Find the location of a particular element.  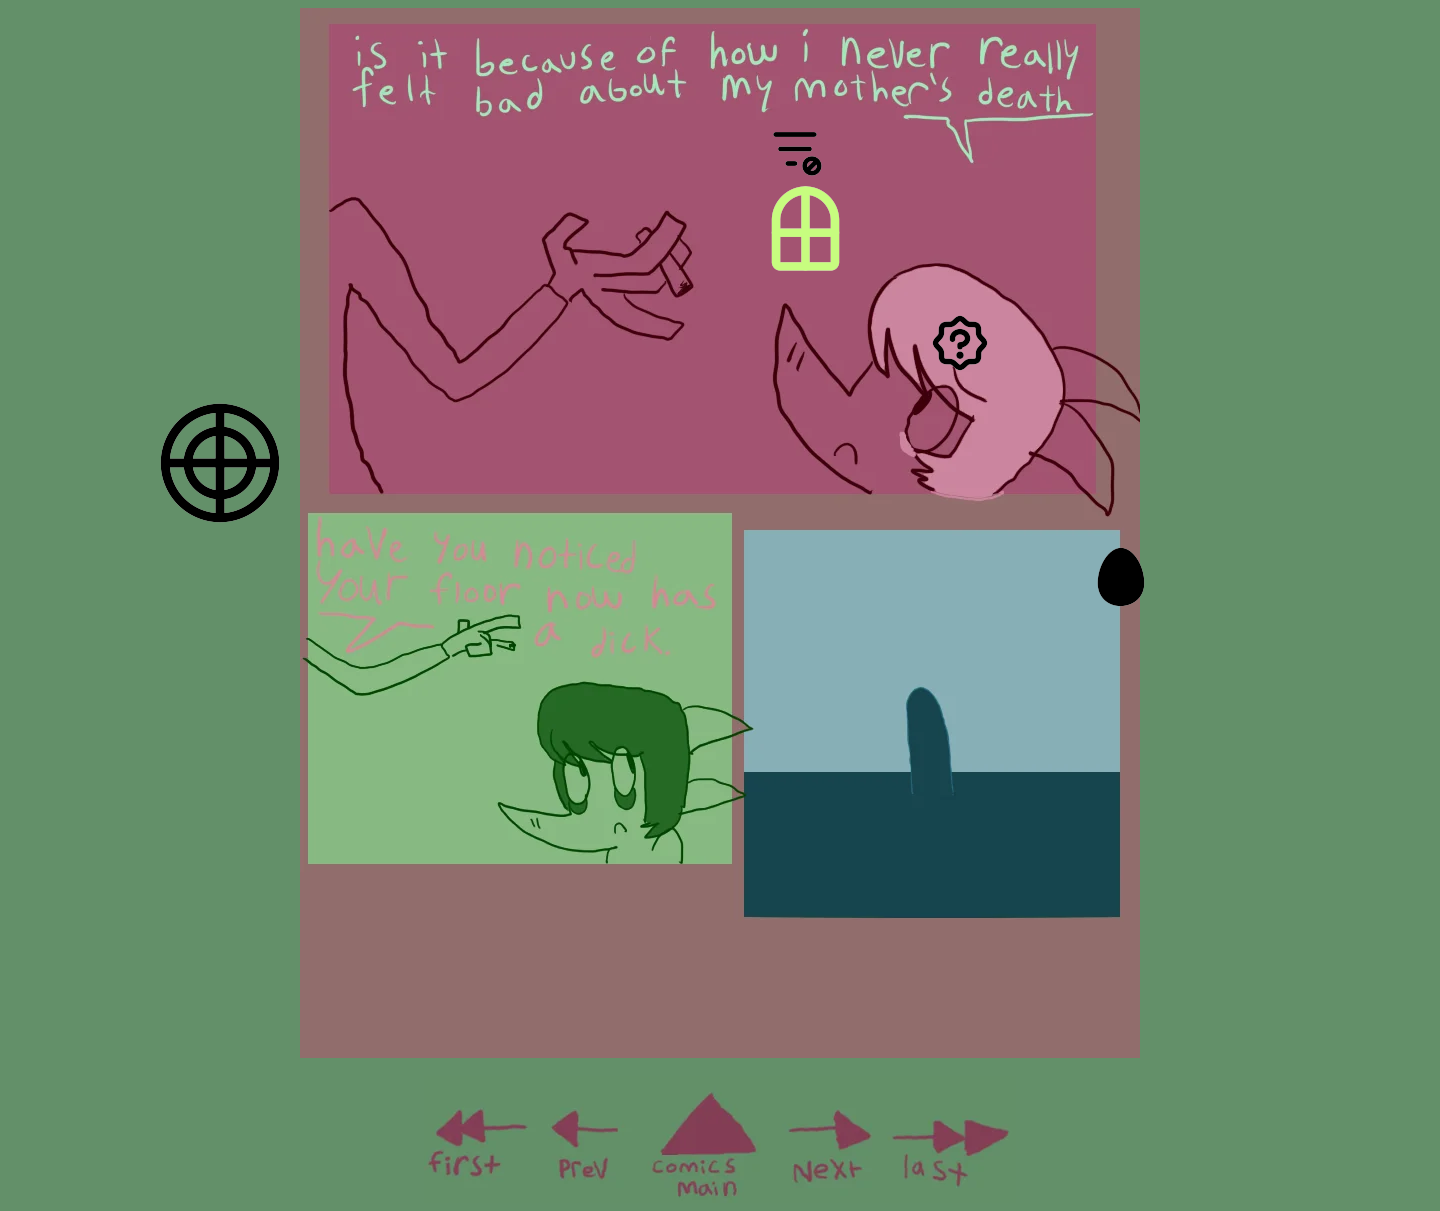

clear or cancel active filters is located at coordinates (795, 149).